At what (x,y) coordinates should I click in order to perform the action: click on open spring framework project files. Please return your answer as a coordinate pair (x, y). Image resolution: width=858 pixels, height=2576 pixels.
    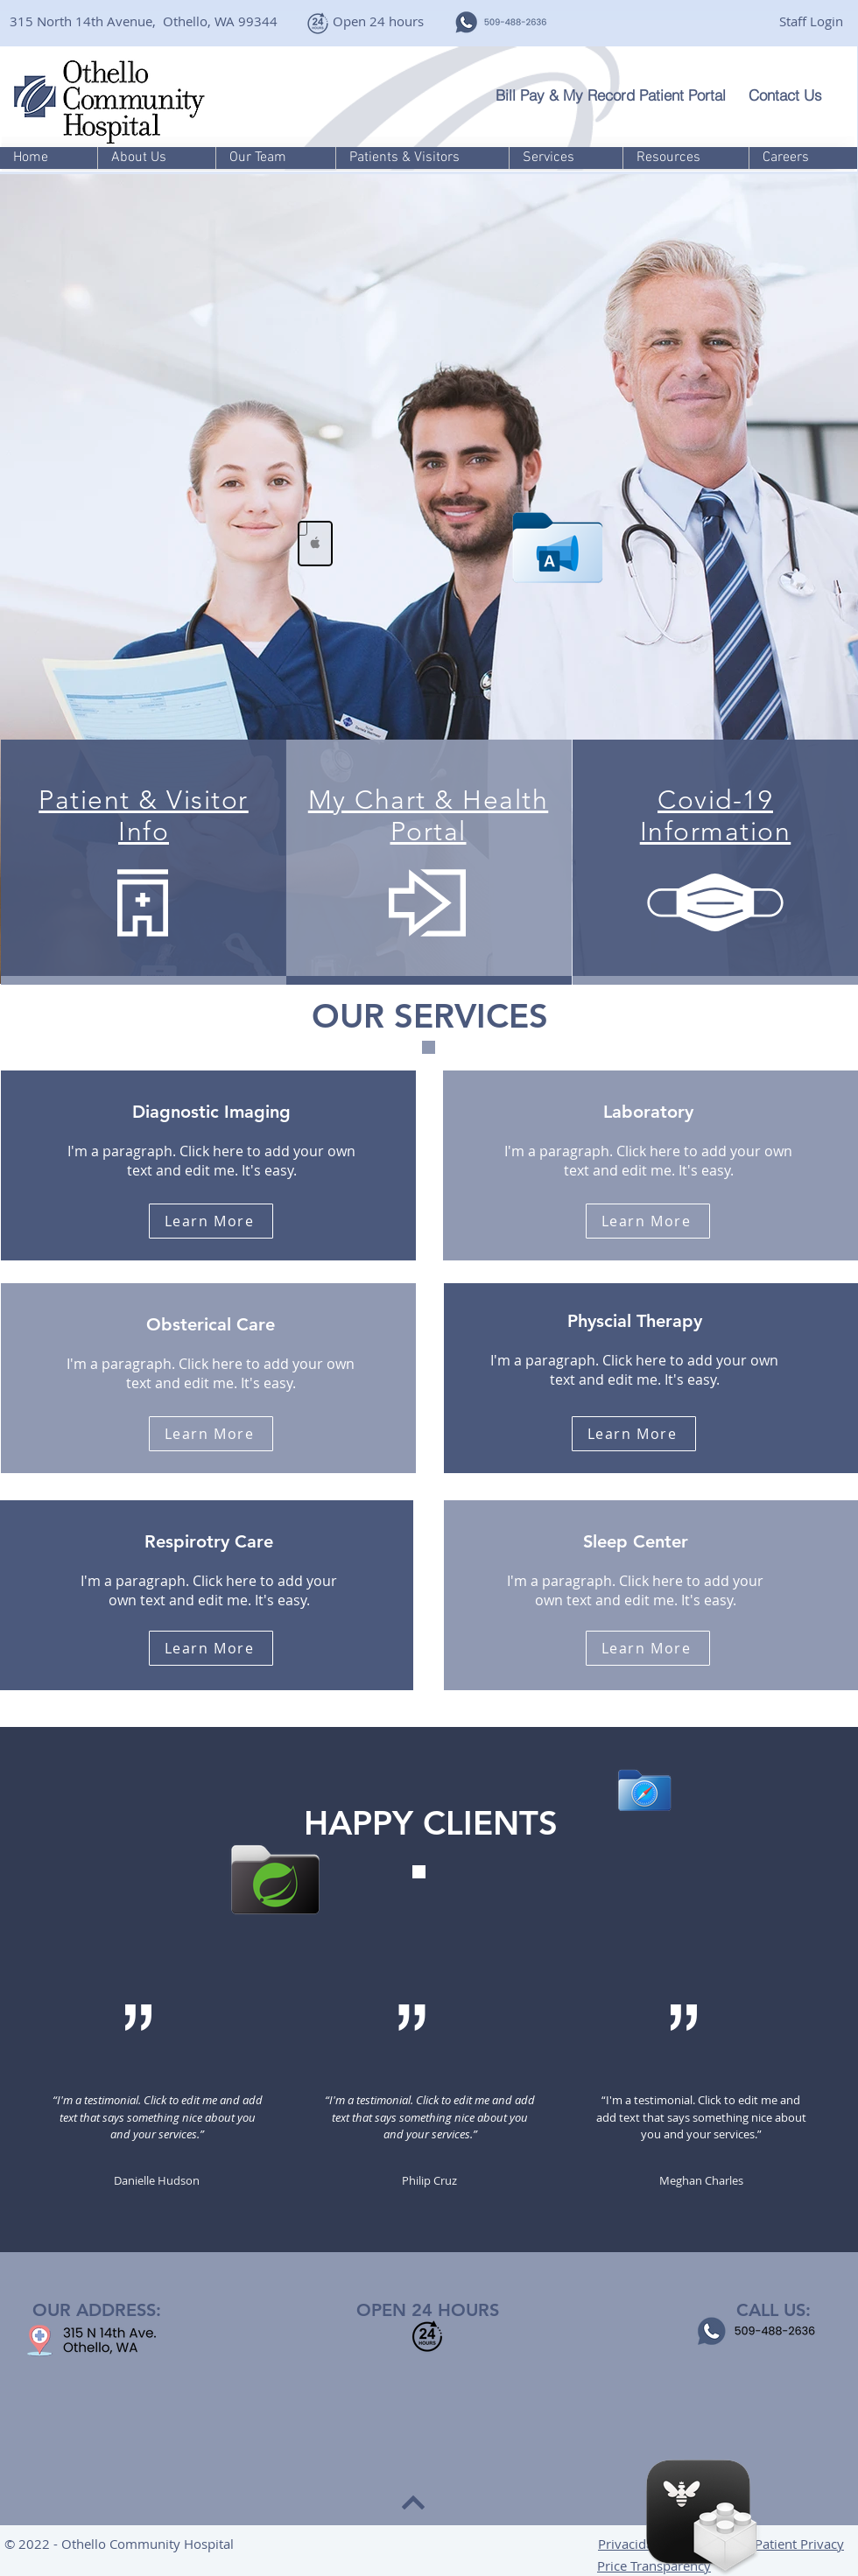
    Looking at the image, I should click on (275, 1882).